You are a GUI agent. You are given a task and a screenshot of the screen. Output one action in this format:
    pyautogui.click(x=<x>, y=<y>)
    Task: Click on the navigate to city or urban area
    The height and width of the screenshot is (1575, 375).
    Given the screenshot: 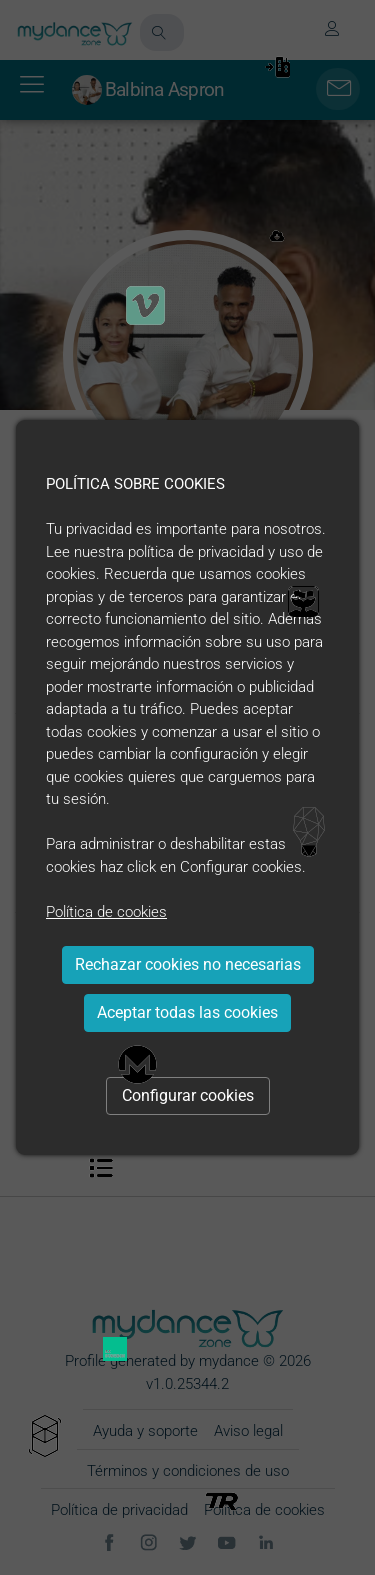 What is the action you would take?
    pyautogui.click(x=277, y=67)
    